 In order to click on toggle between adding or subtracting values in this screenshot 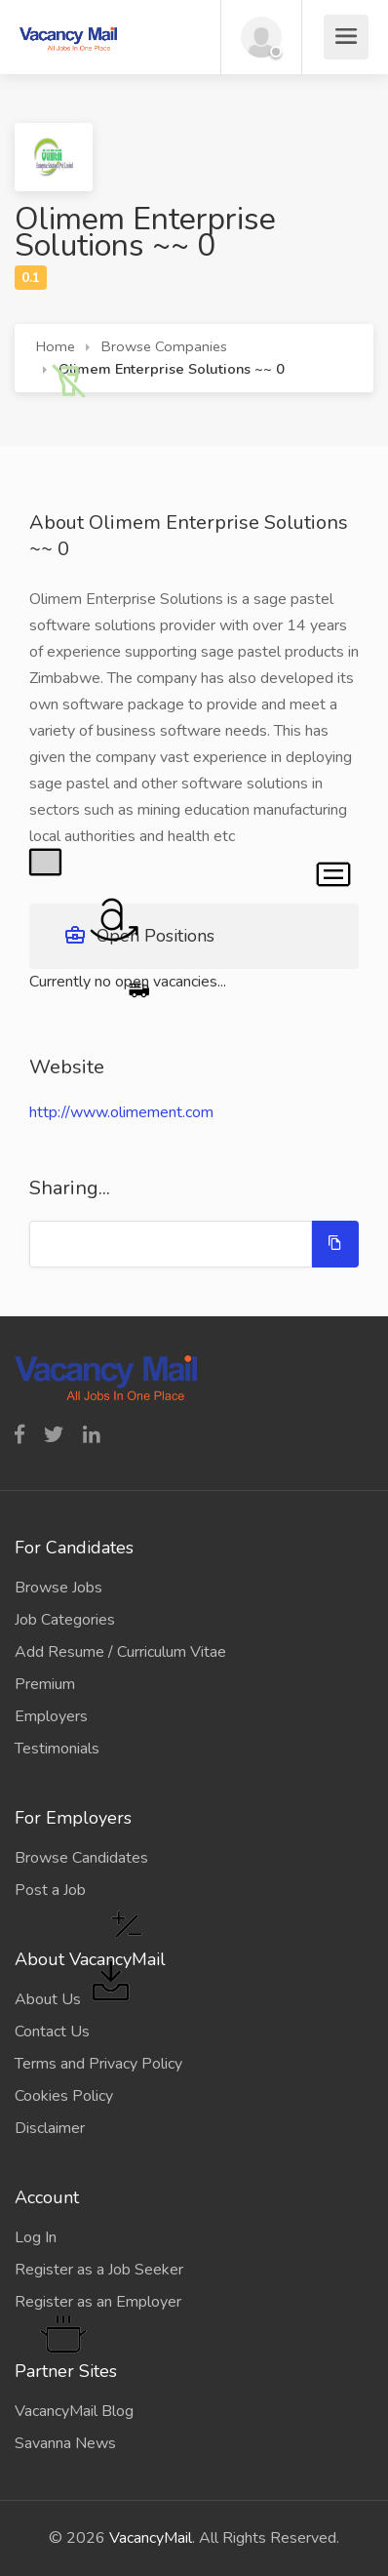, I will do `click(127, 1926)`.